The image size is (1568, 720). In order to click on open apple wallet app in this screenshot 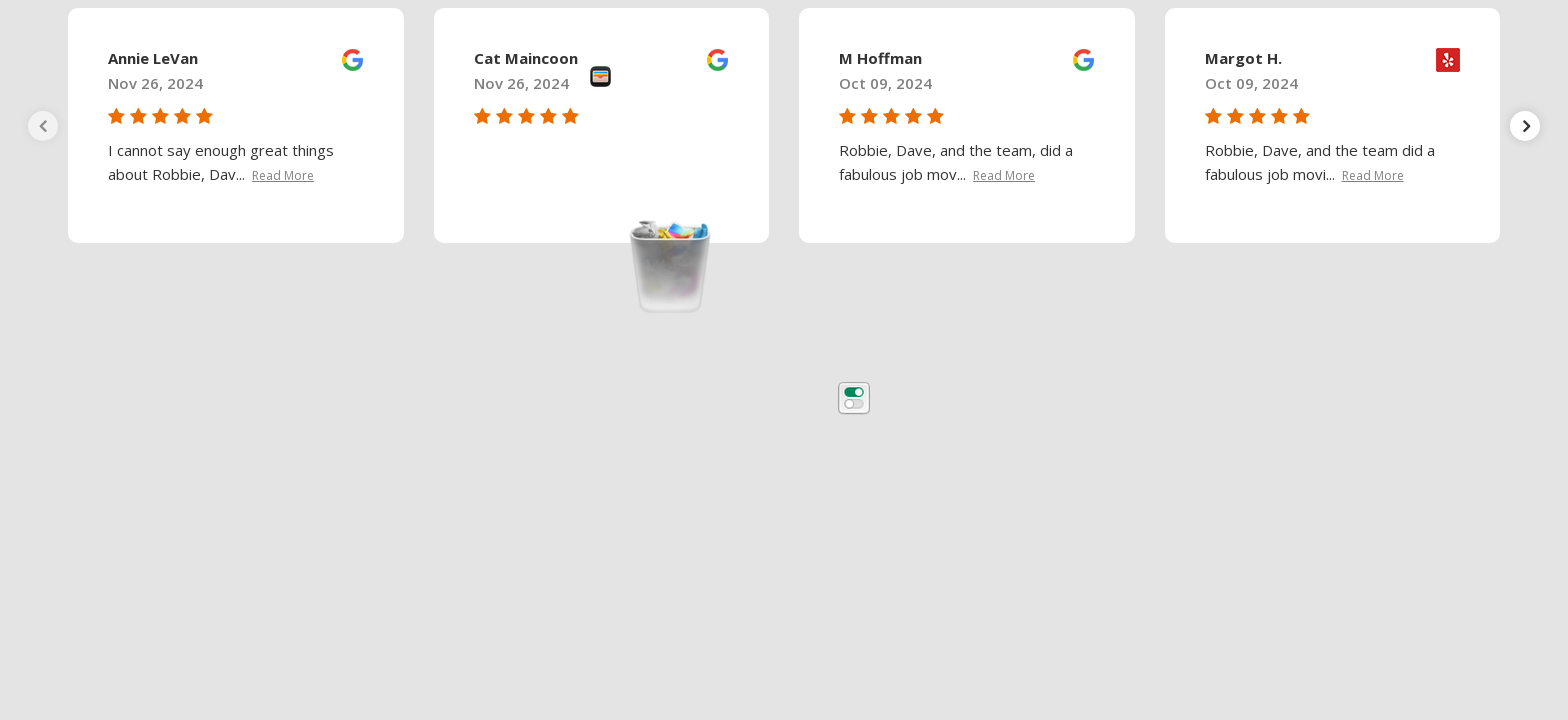, I will do `click(600, 76)`.